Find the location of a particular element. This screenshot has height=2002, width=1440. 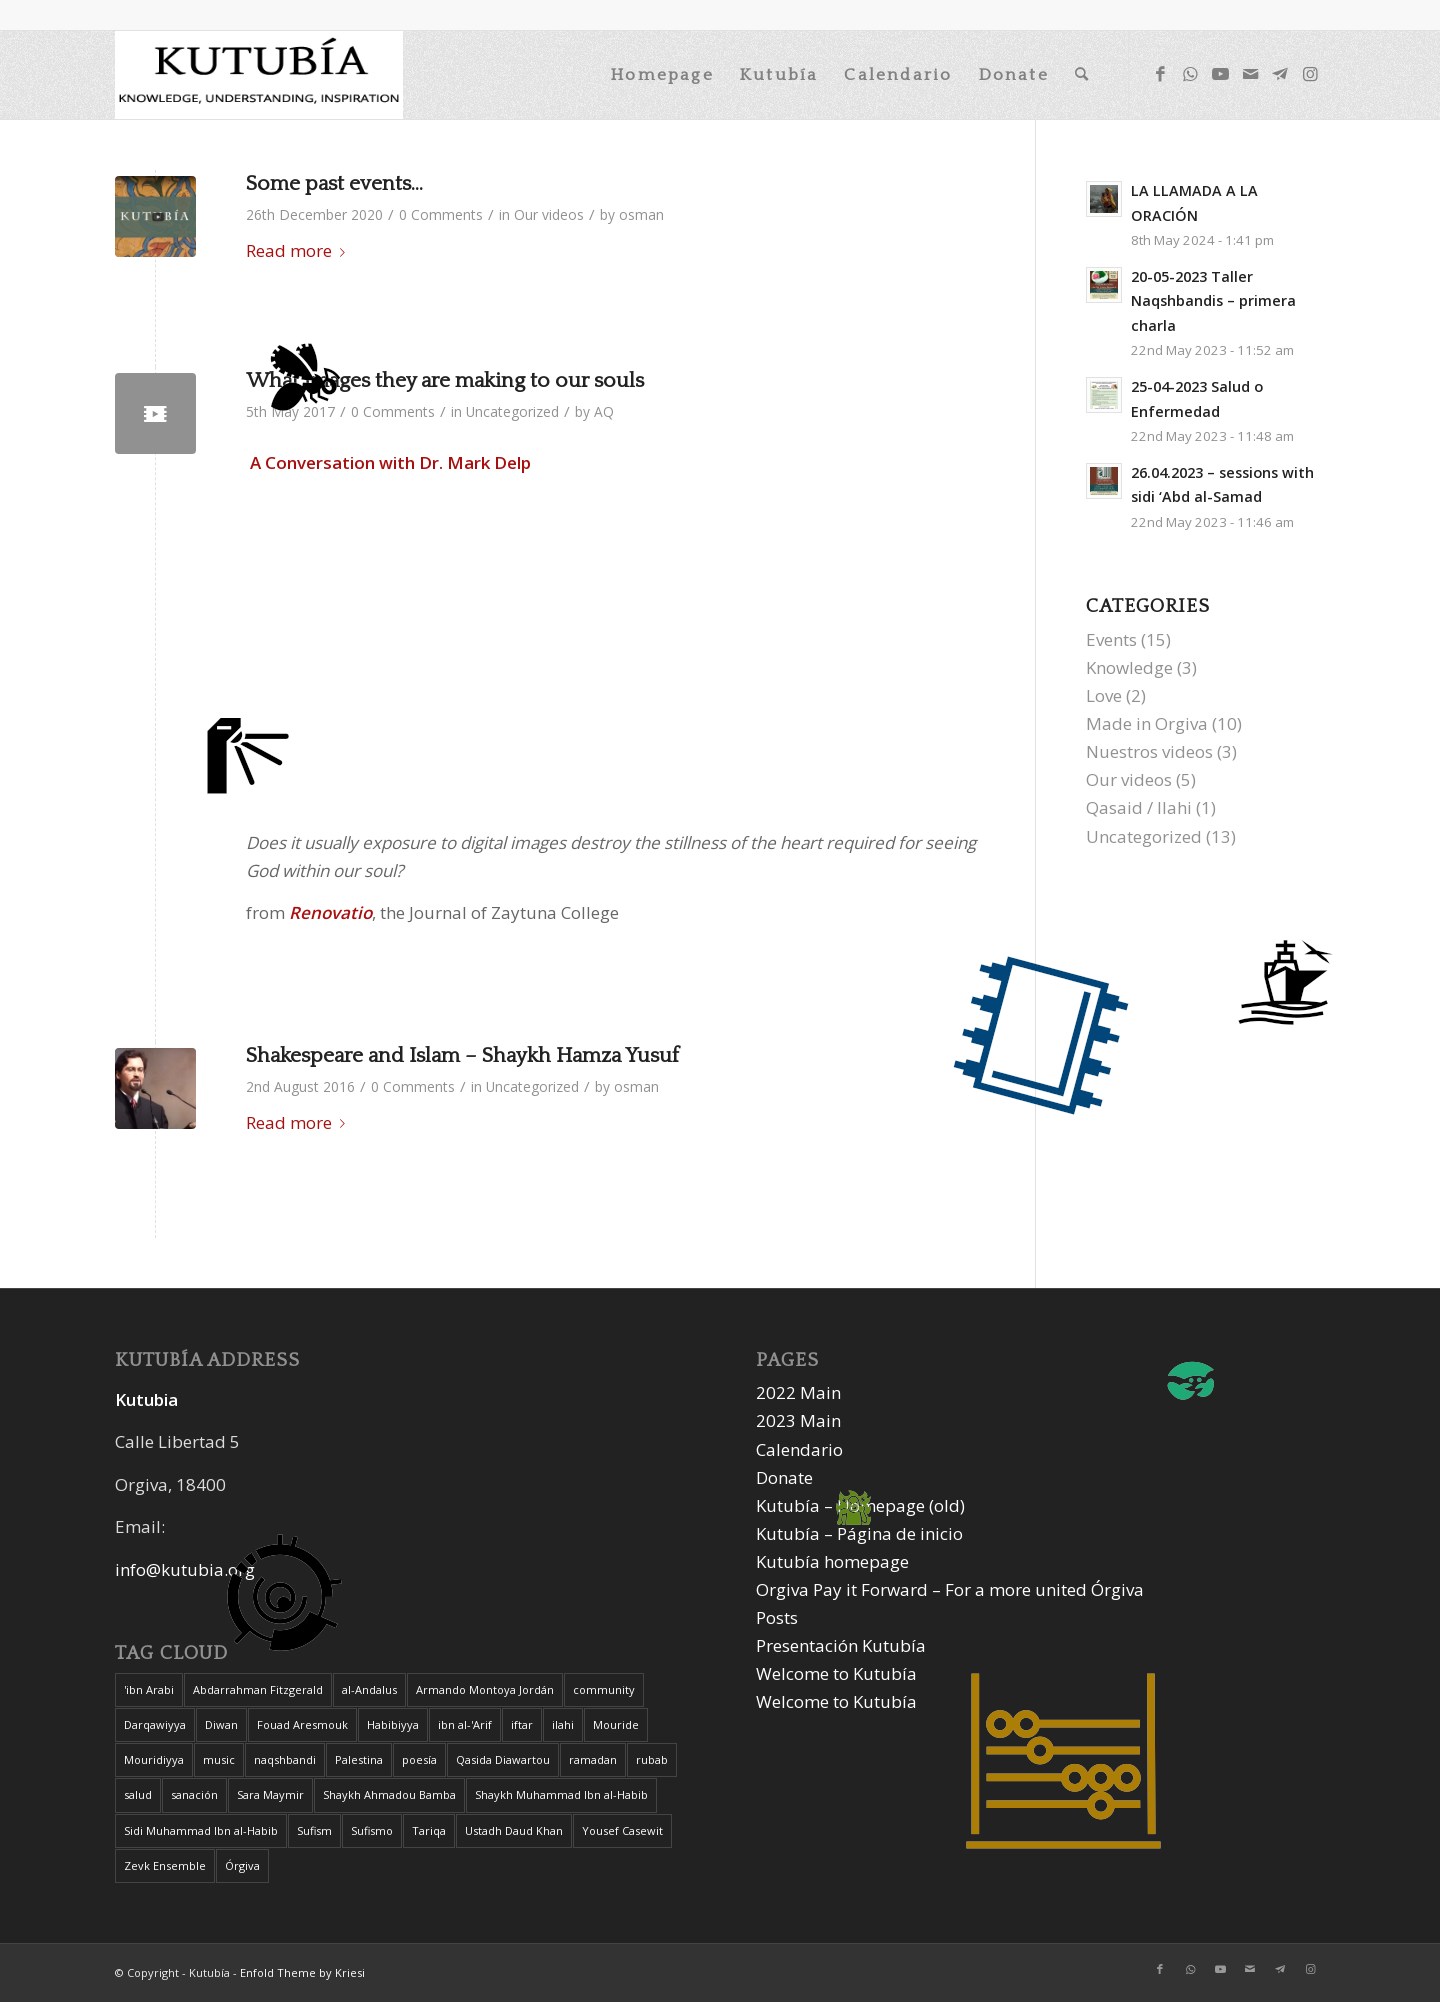

indicates bee-related content or honey products is located at coordinates (305, 378).